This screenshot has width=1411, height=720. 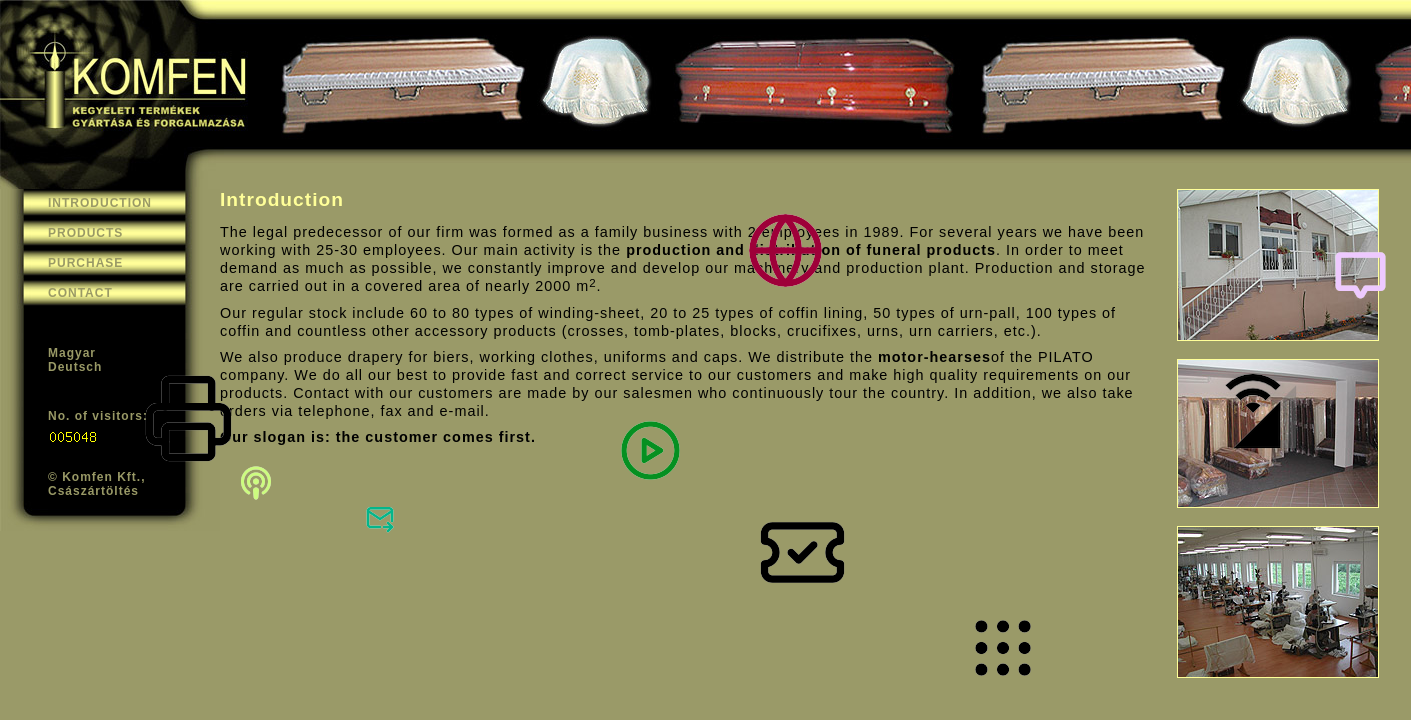 I want to click on forward this email to another recipient, so click(x=380, y=519).